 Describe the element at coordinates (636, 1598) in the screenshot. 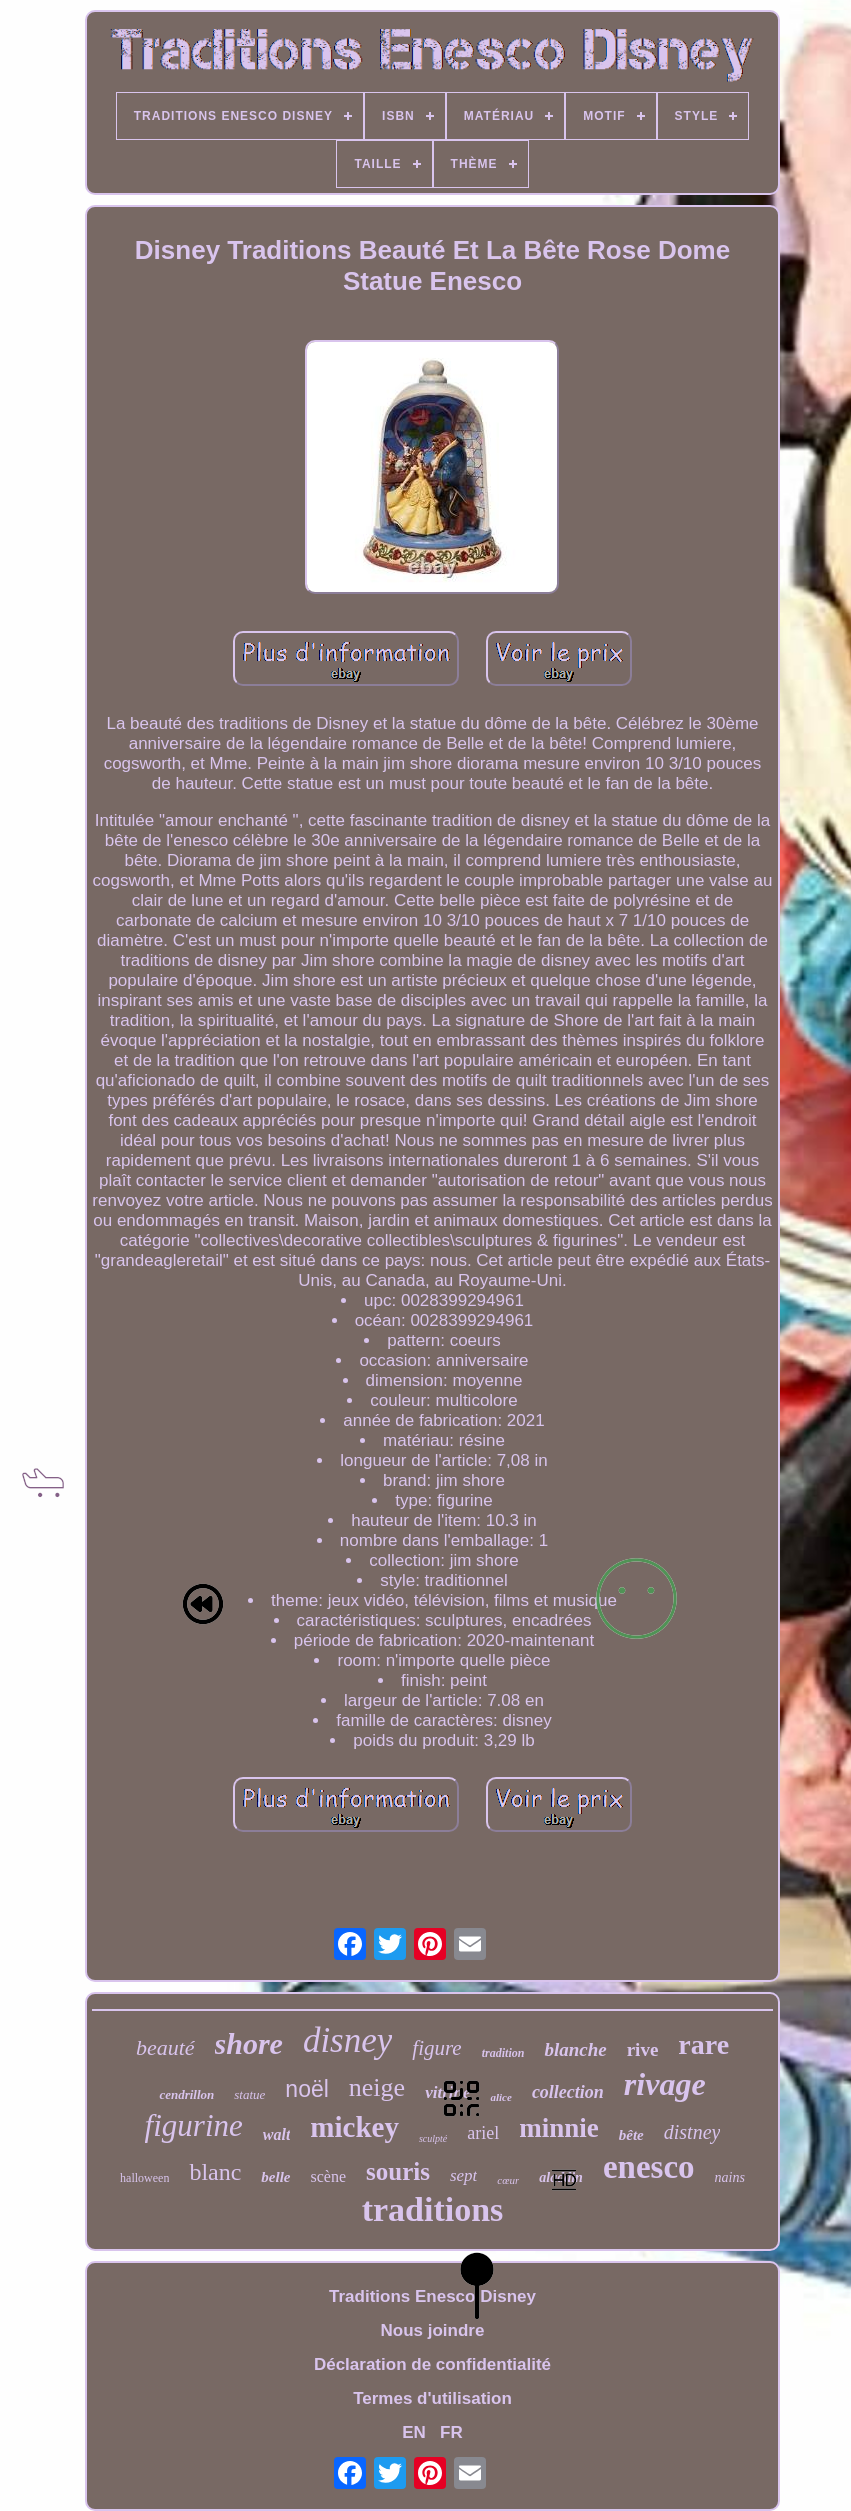

I see `indicates neutral or no reaction` at that location.